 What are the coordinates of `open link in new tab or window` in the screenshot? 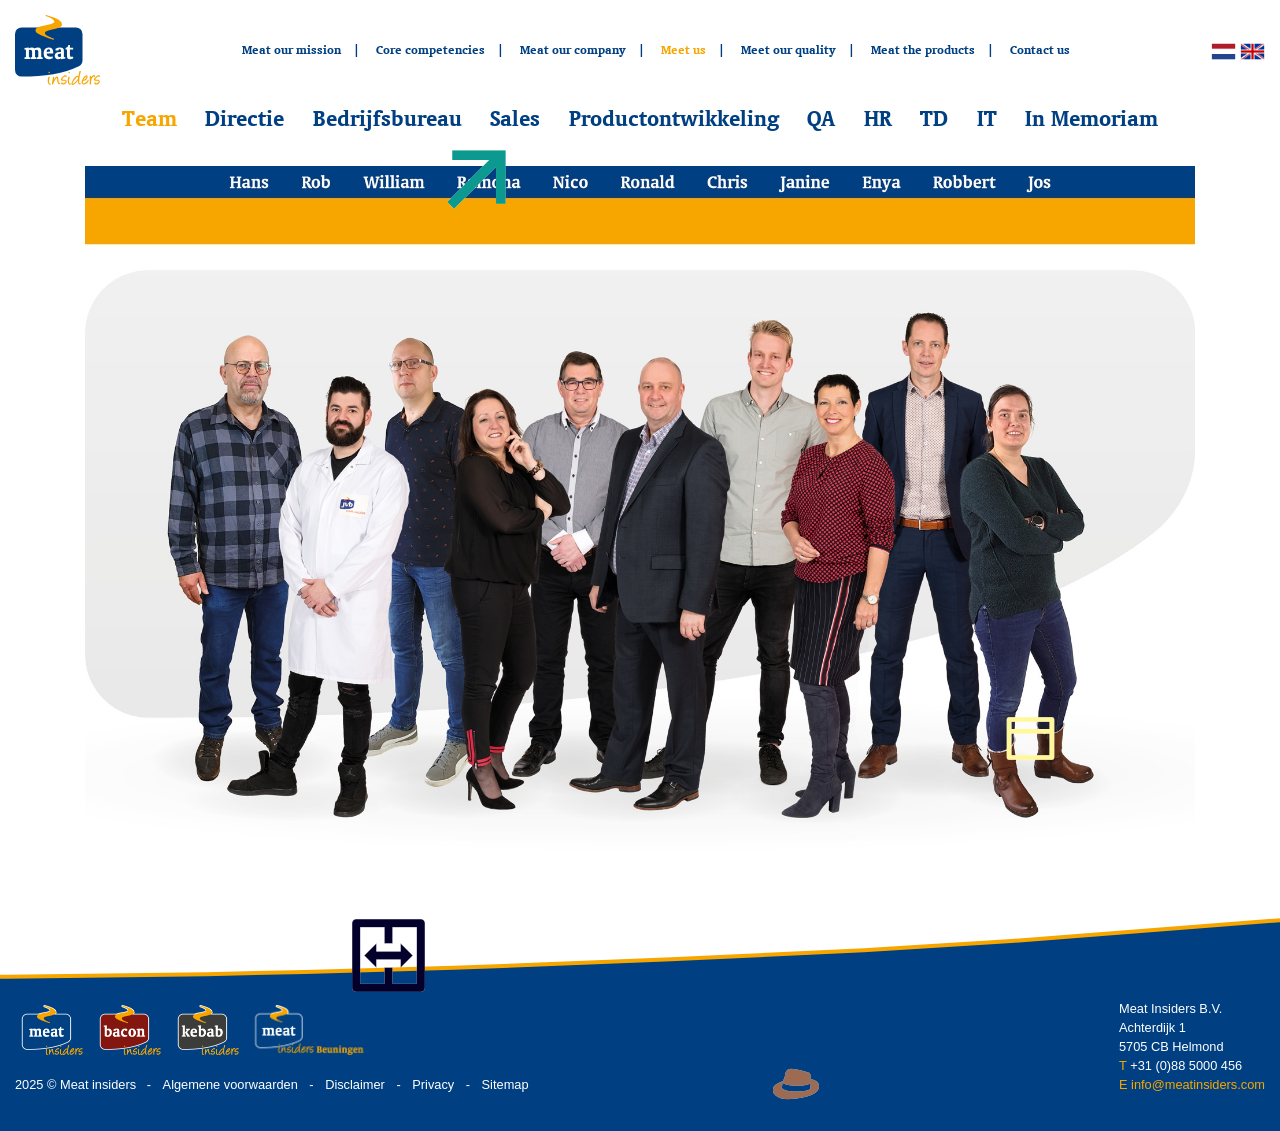 It's located at (476, 179).